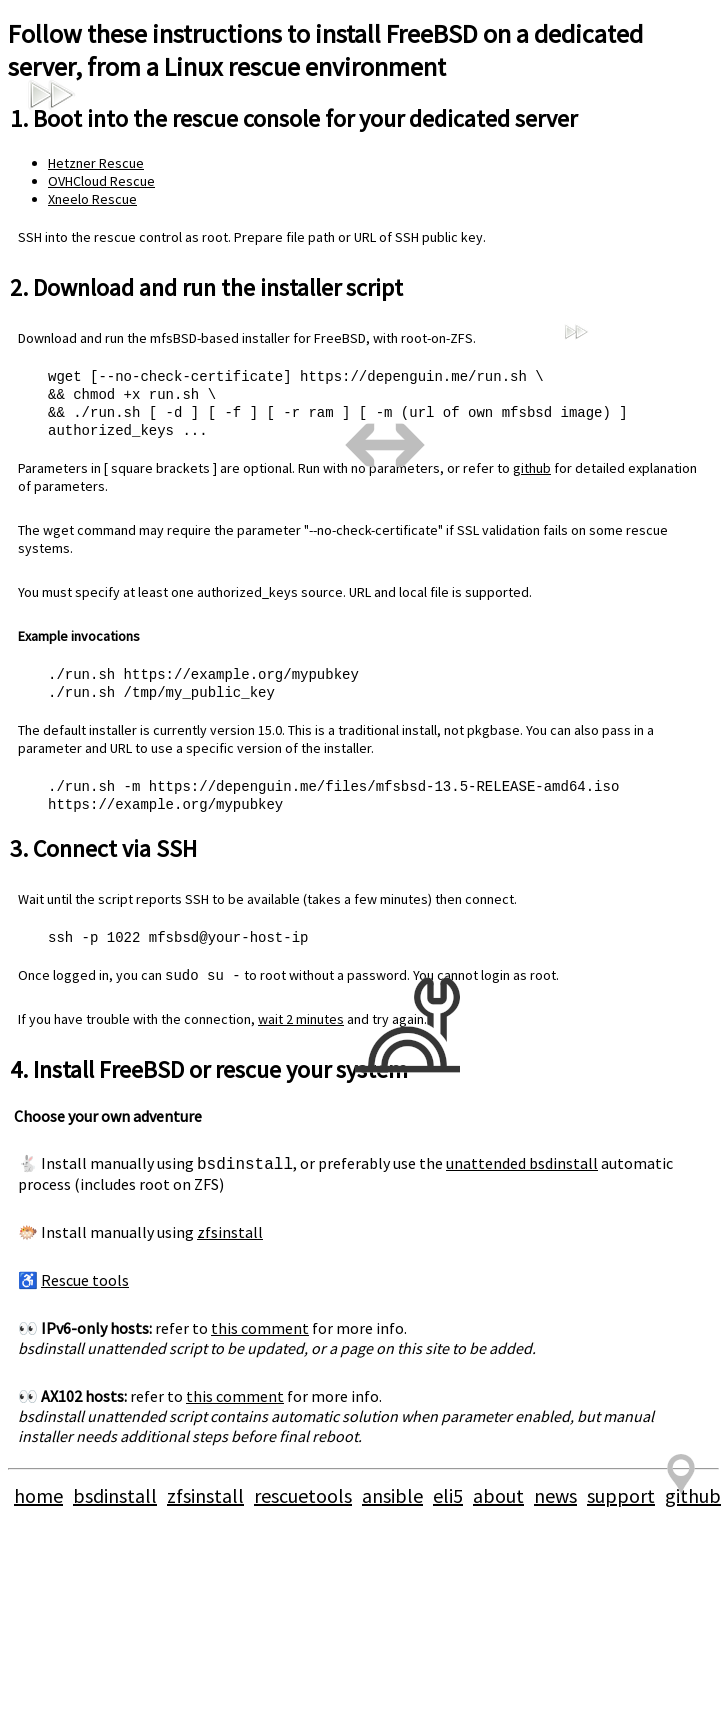 The width and height of the screenshot is (727, 1728). What do you see at coordinates (576, 332) in the screenshot?
I see `skip forward in media playback` at bounding box center [576, 332].